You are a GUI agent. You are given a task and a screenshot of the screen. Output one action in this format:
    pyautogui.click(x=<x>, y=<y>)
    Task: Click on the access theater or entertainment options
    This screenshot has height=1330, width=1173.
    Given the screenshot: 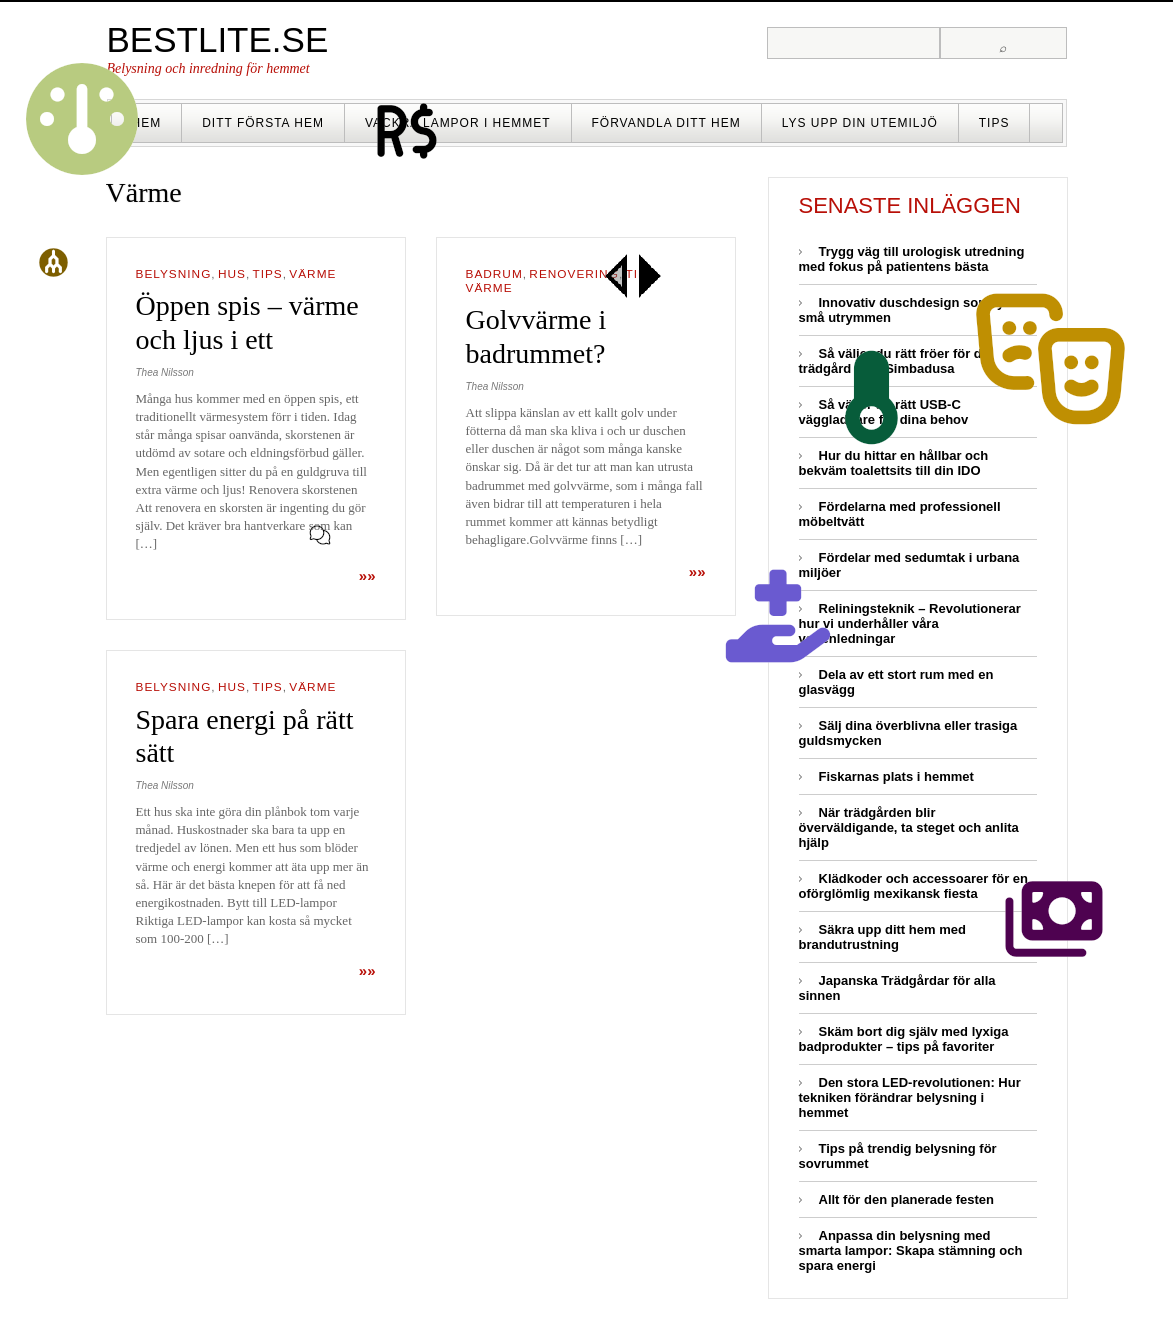 What is the action you would take?
    pyautogui.click(x=1050, y=355)
    